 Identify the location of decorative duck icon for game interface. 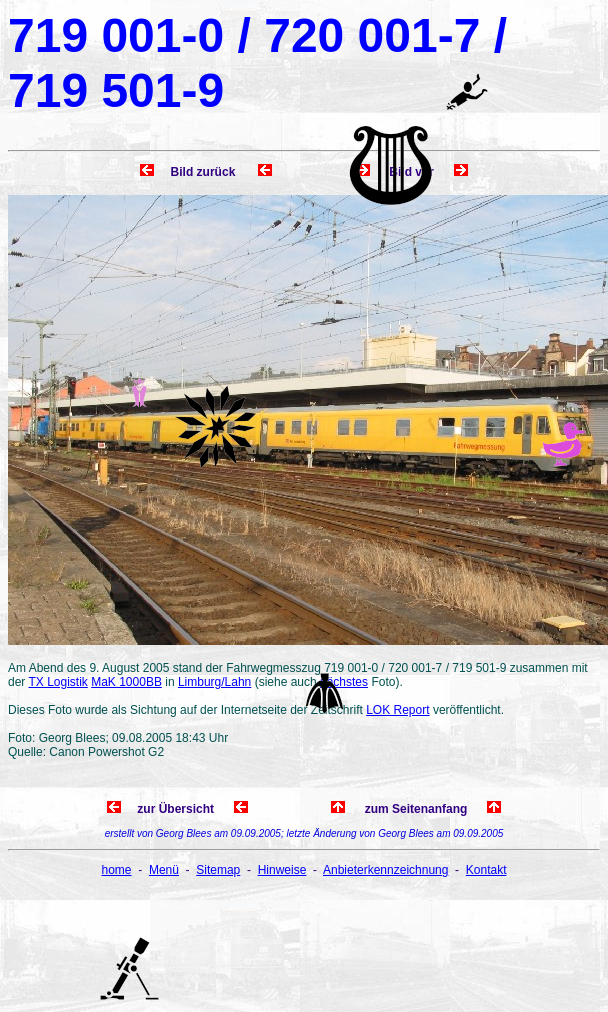
(564, 444).